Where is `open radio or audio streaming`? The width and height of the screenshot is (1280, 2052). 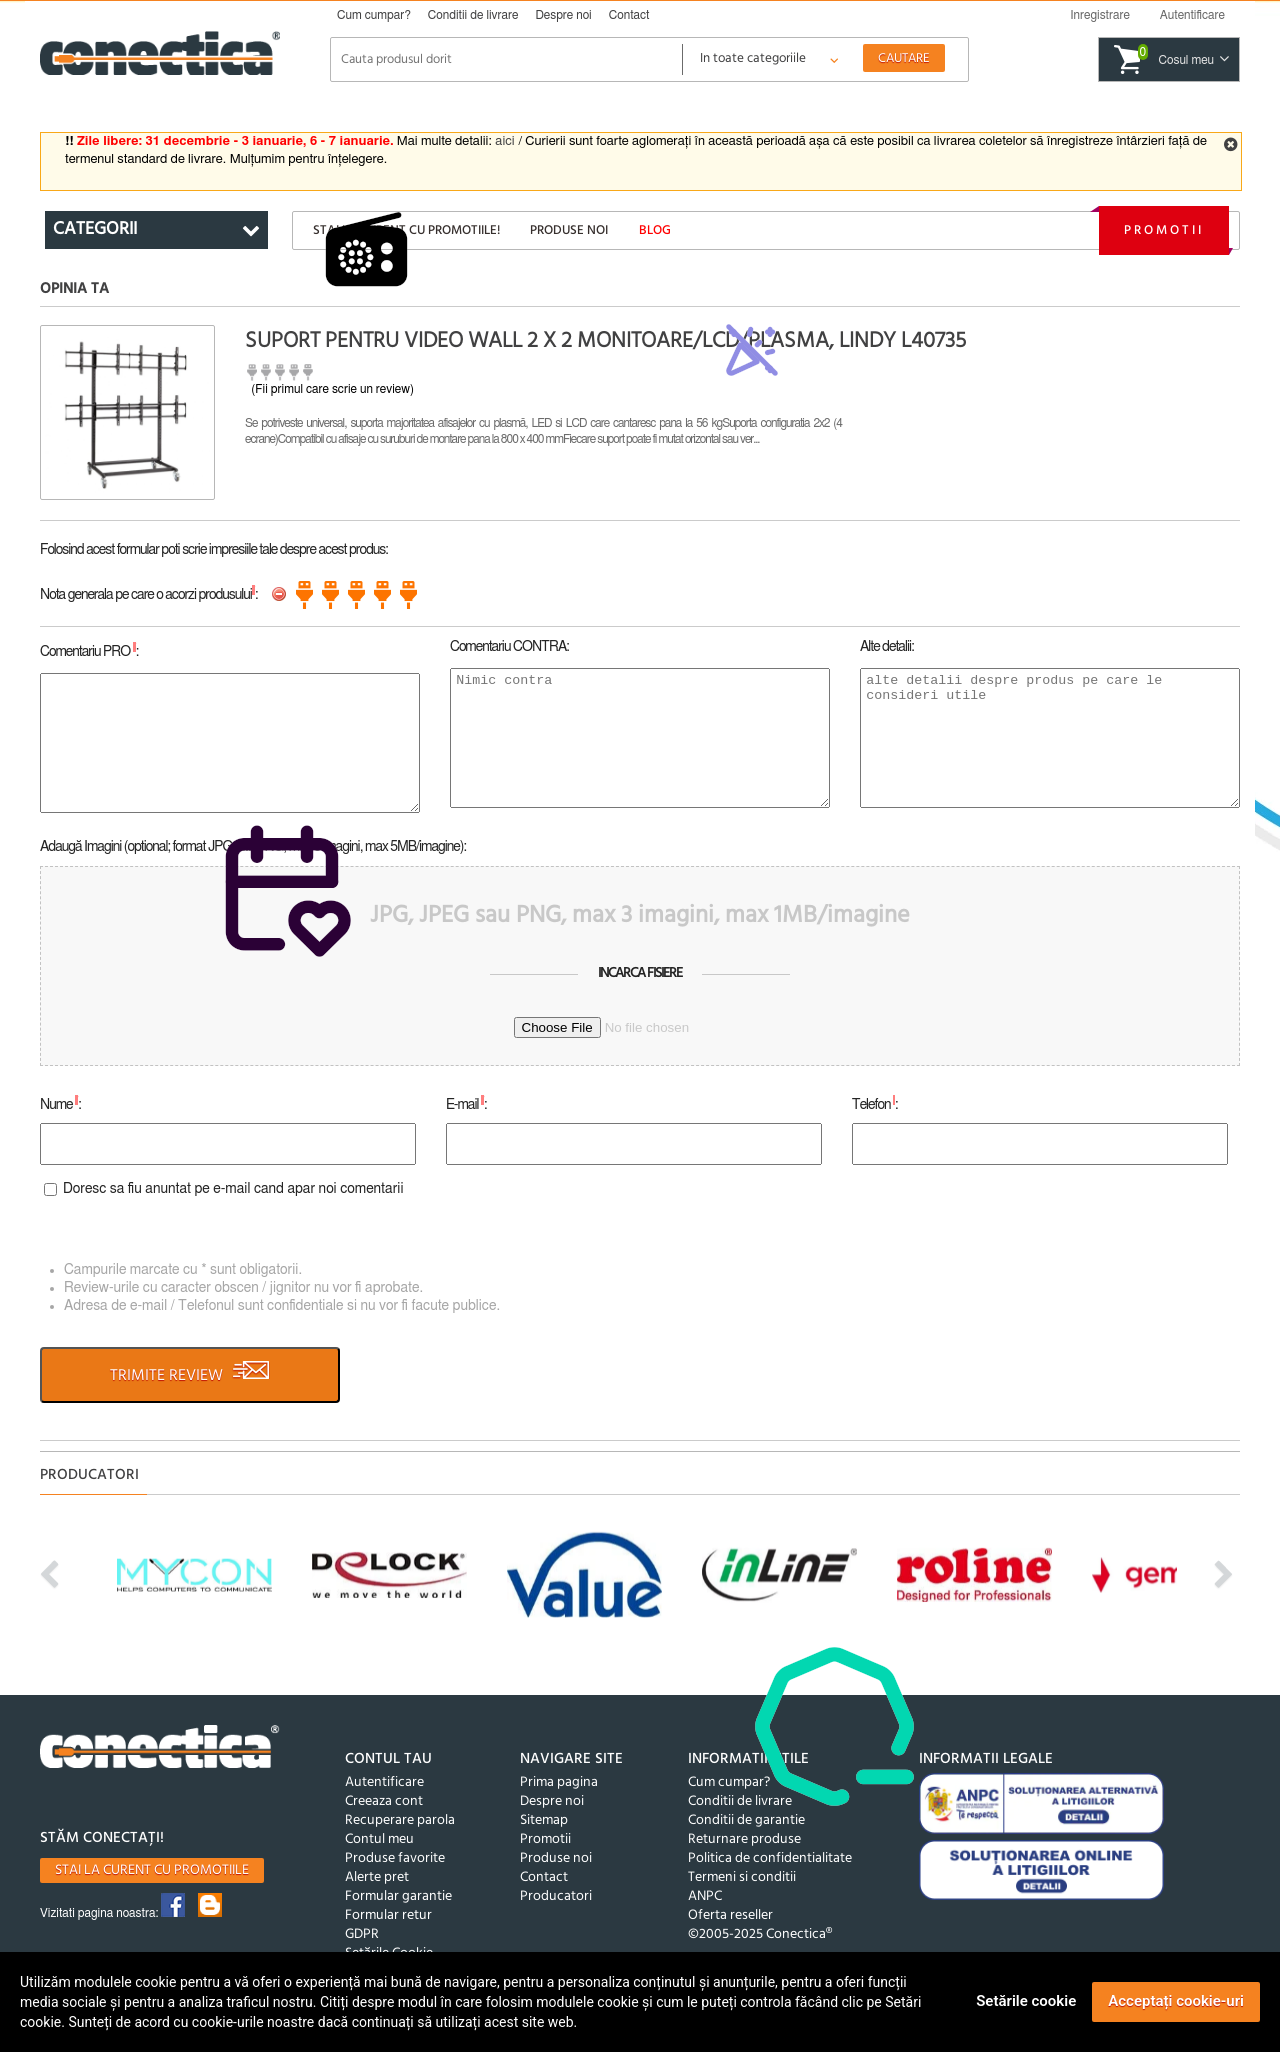
open radio or audio streaming is located at coordinates (366, 248).